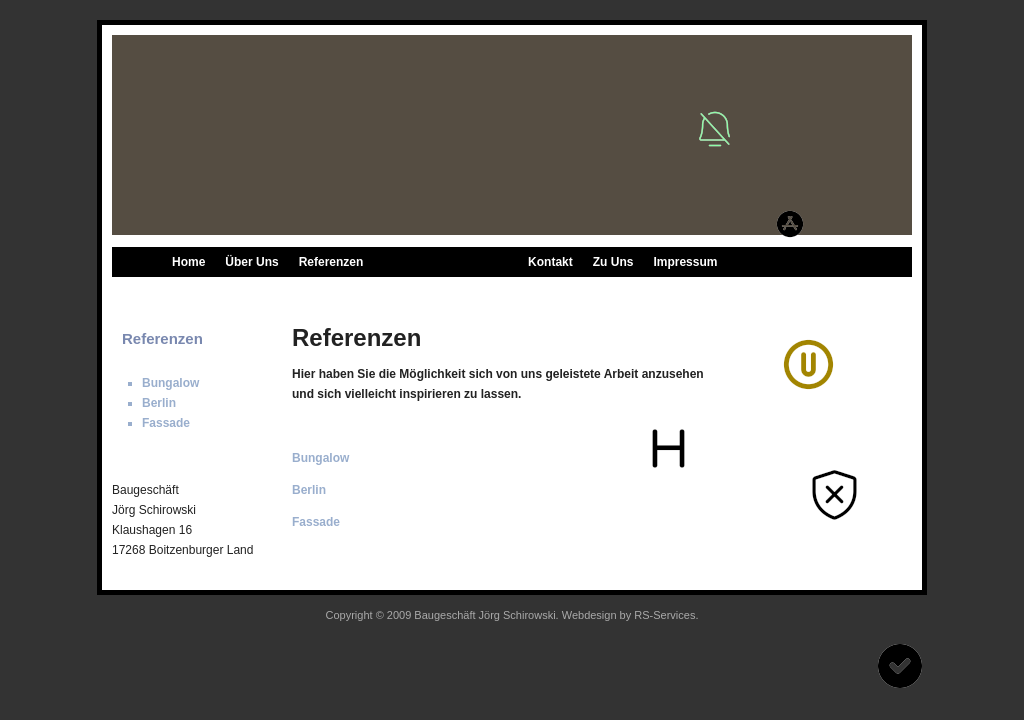 Image resolution: width=1024 pixels, height=720 pixels. What do you see at coordinates (790, 224) in the screenshot?
I see `open the apple app store` at bounding box center [790, 224].